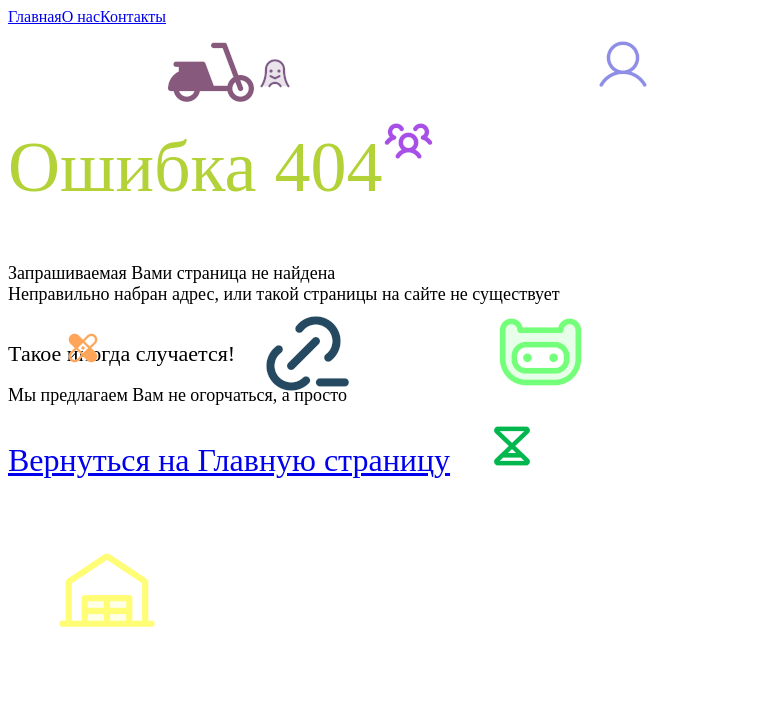 The image size is (768, 720). What do you see at coordinates (512, 446) in the screenshot?
I see `indicates time is running low or nearly expired` at bounding box center [512, 446].